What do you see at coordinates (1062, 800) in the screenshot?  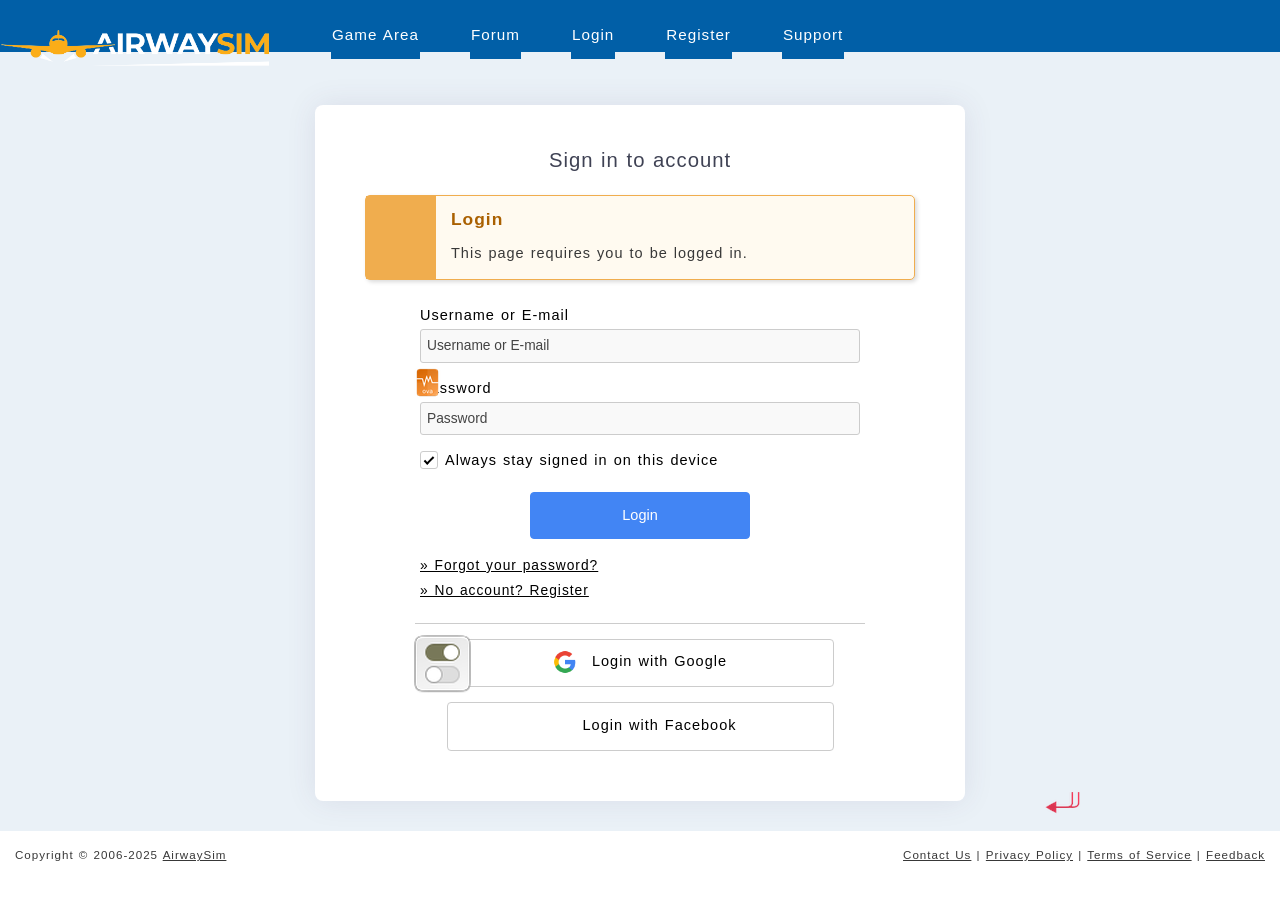 I see `reply to all recipients of an email` at bounding box center [1062, 800].